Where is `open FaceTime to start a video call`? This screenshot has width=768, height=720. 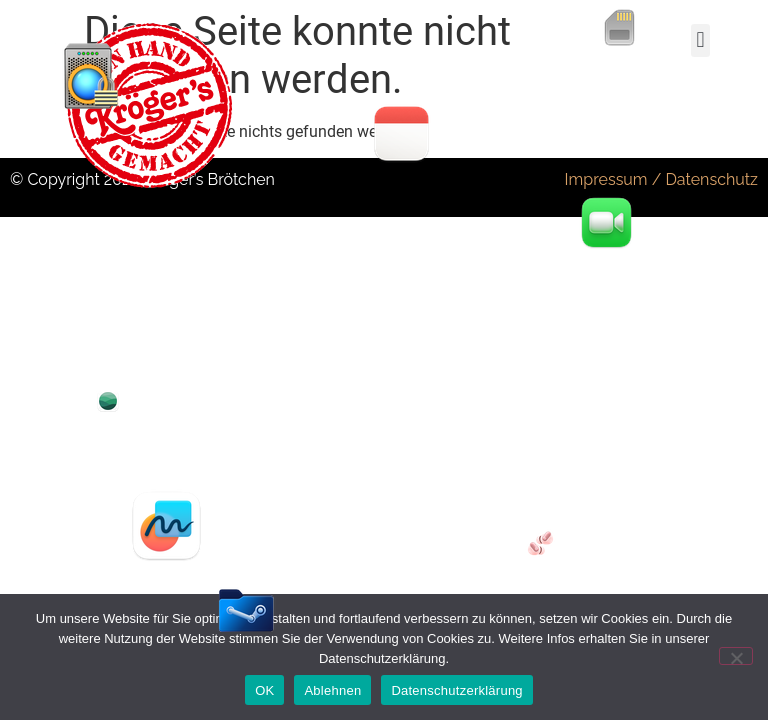
open FaceTime to start a video call is located at coordinates (606, 222).